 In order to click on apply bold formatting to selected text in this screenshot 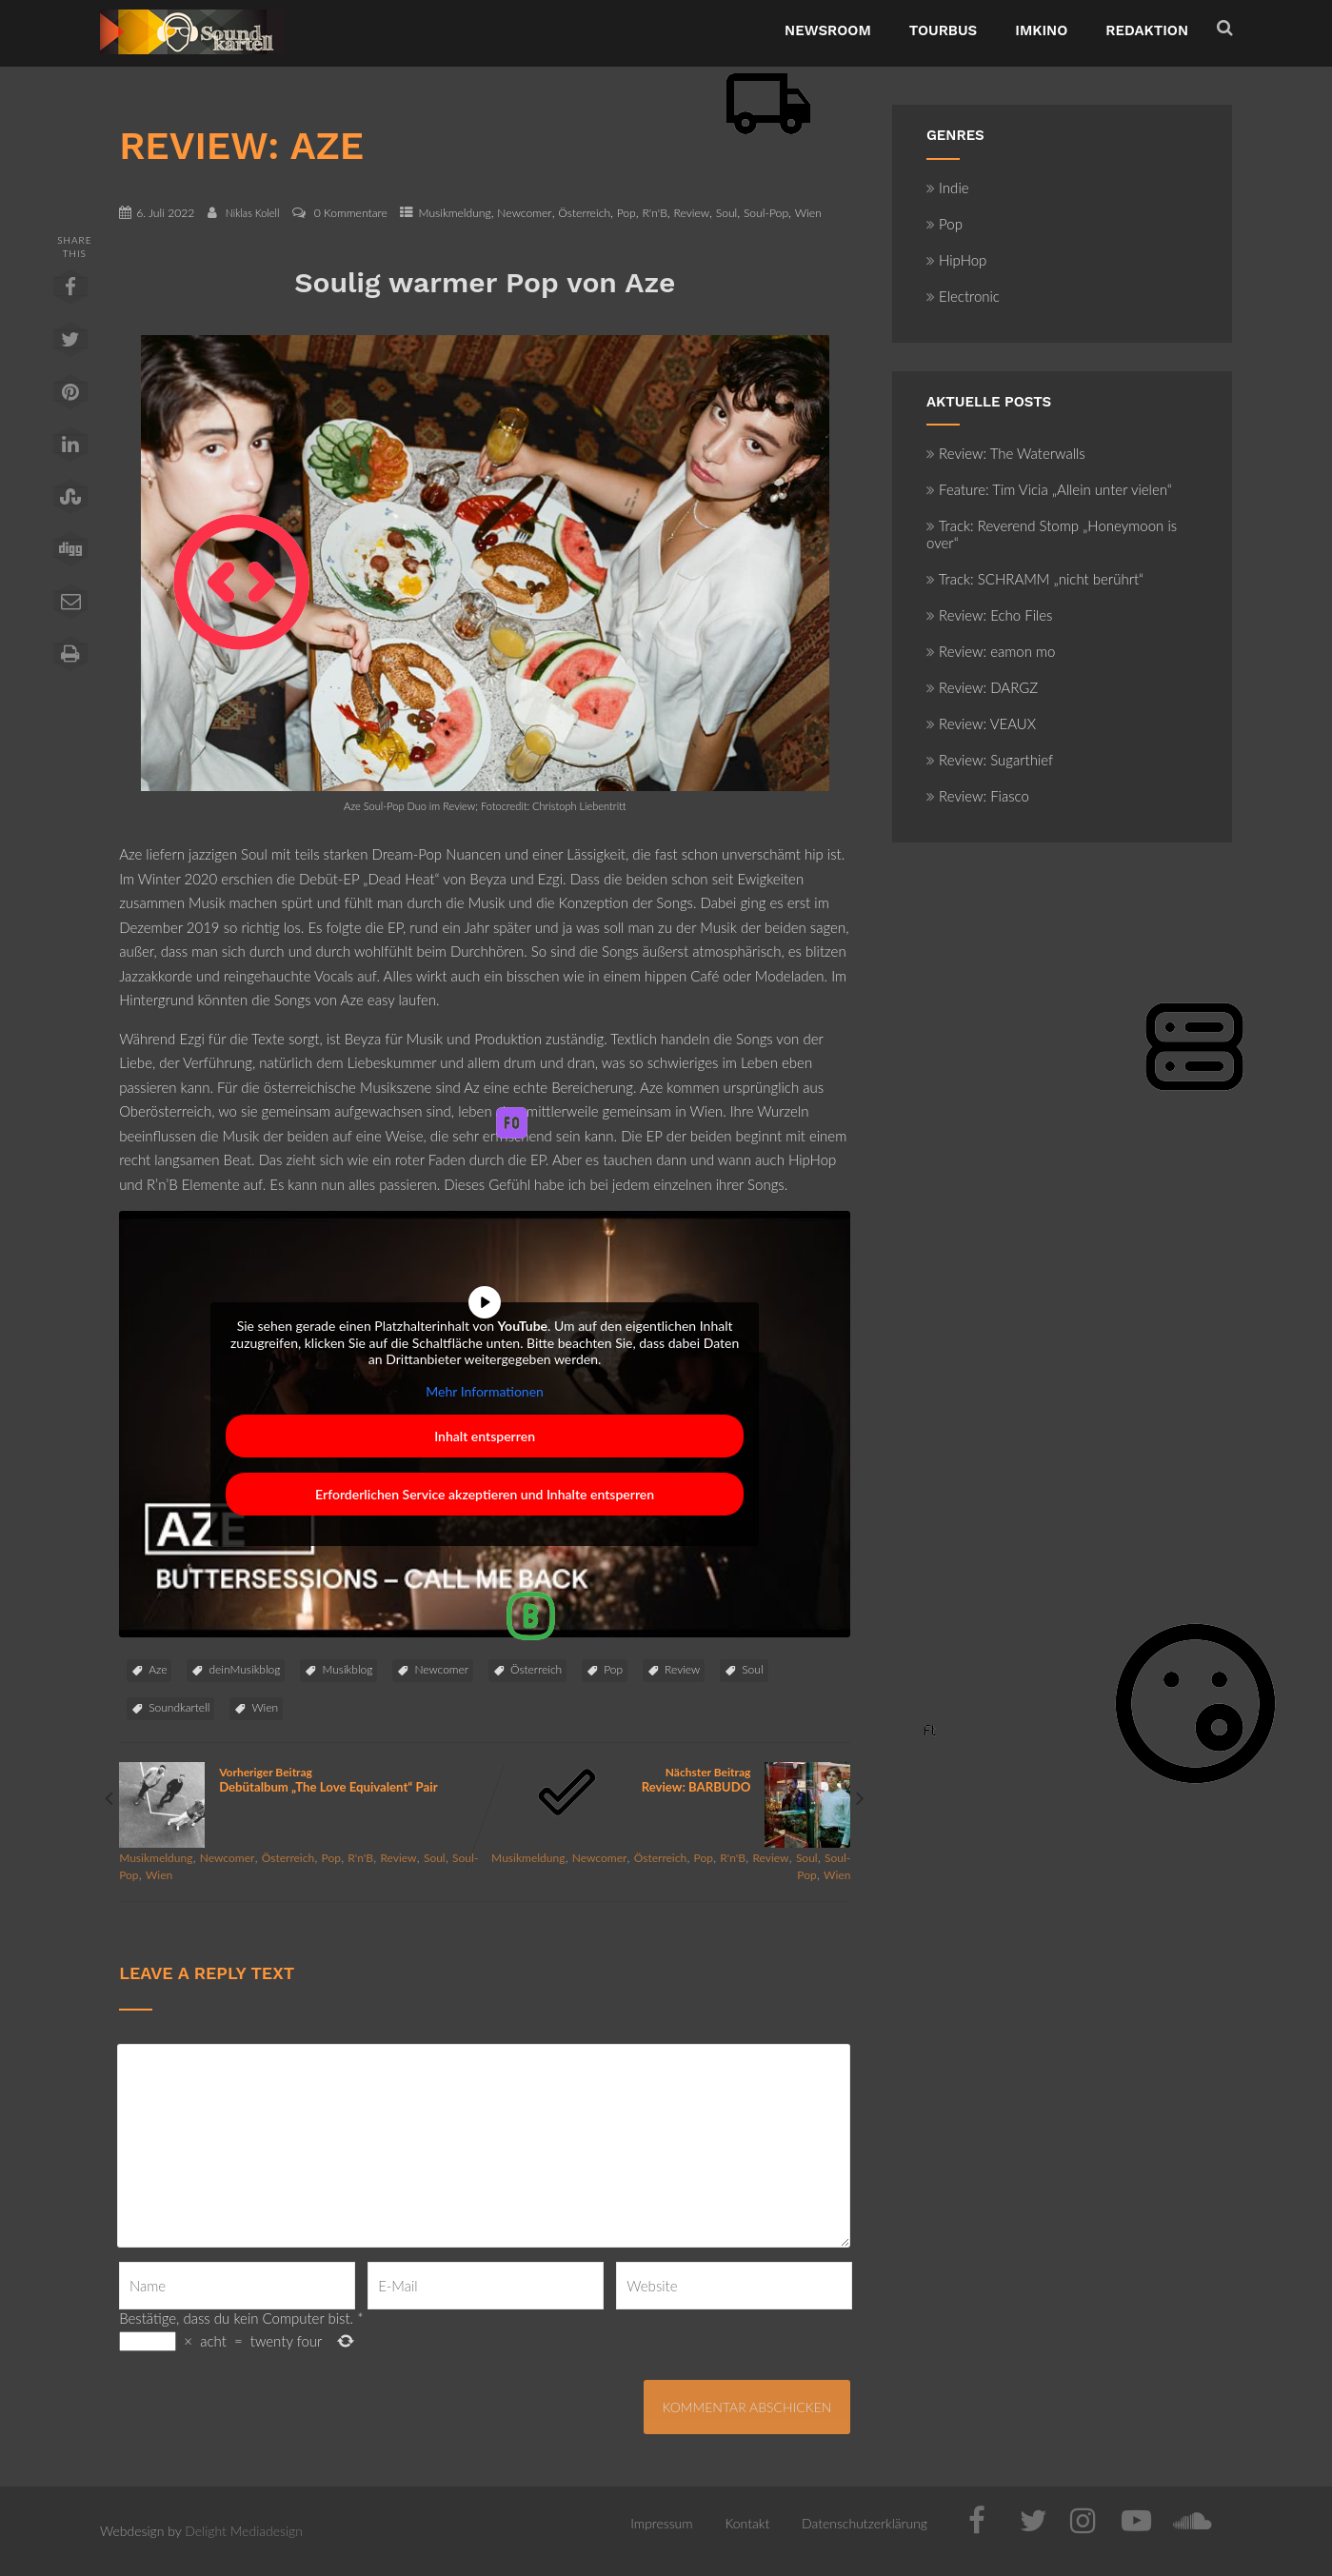, I will do `click(530, 1615)`.